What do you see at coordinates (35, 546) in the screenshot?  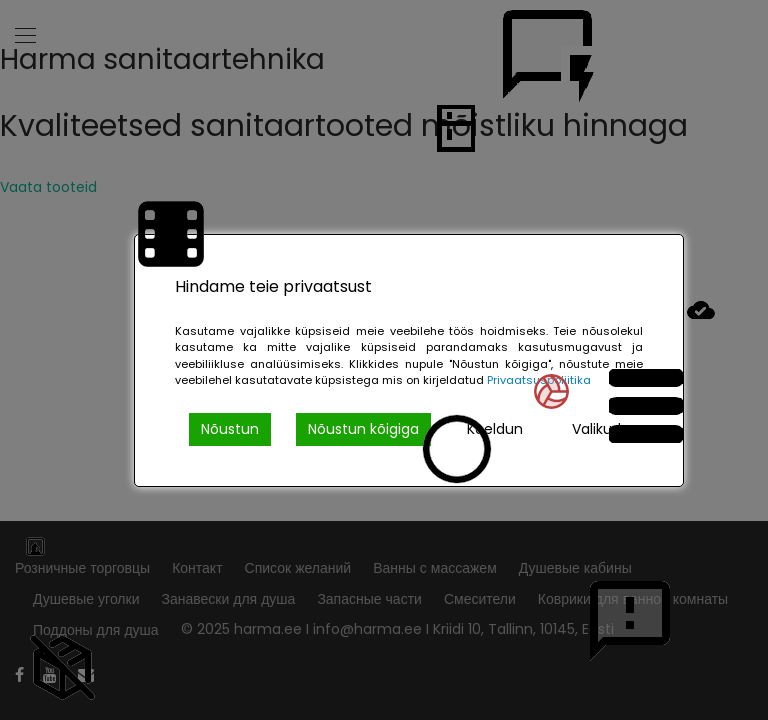 I see `access fireplace or heating controls` at bounding box center [35, 546].